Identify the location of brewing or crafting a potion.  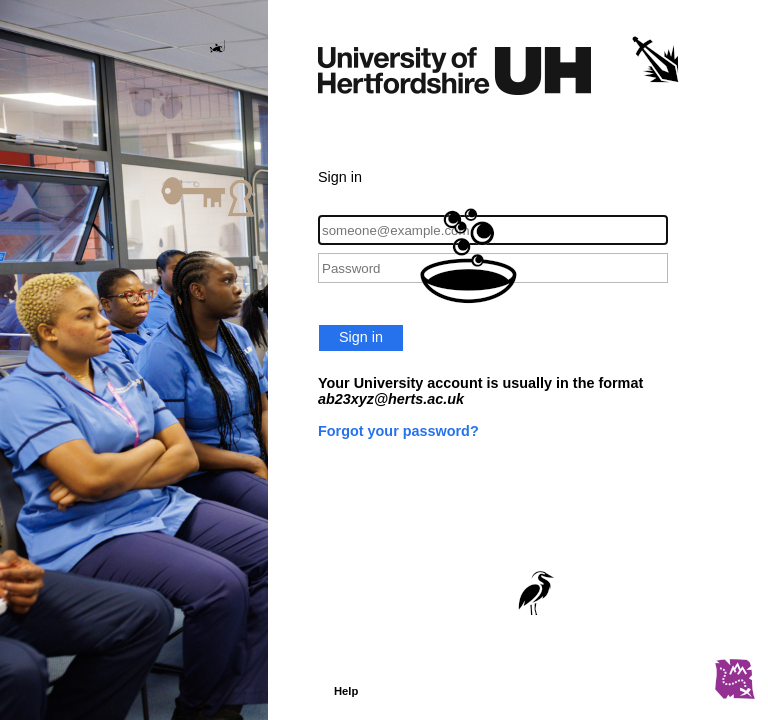
(468, 255).